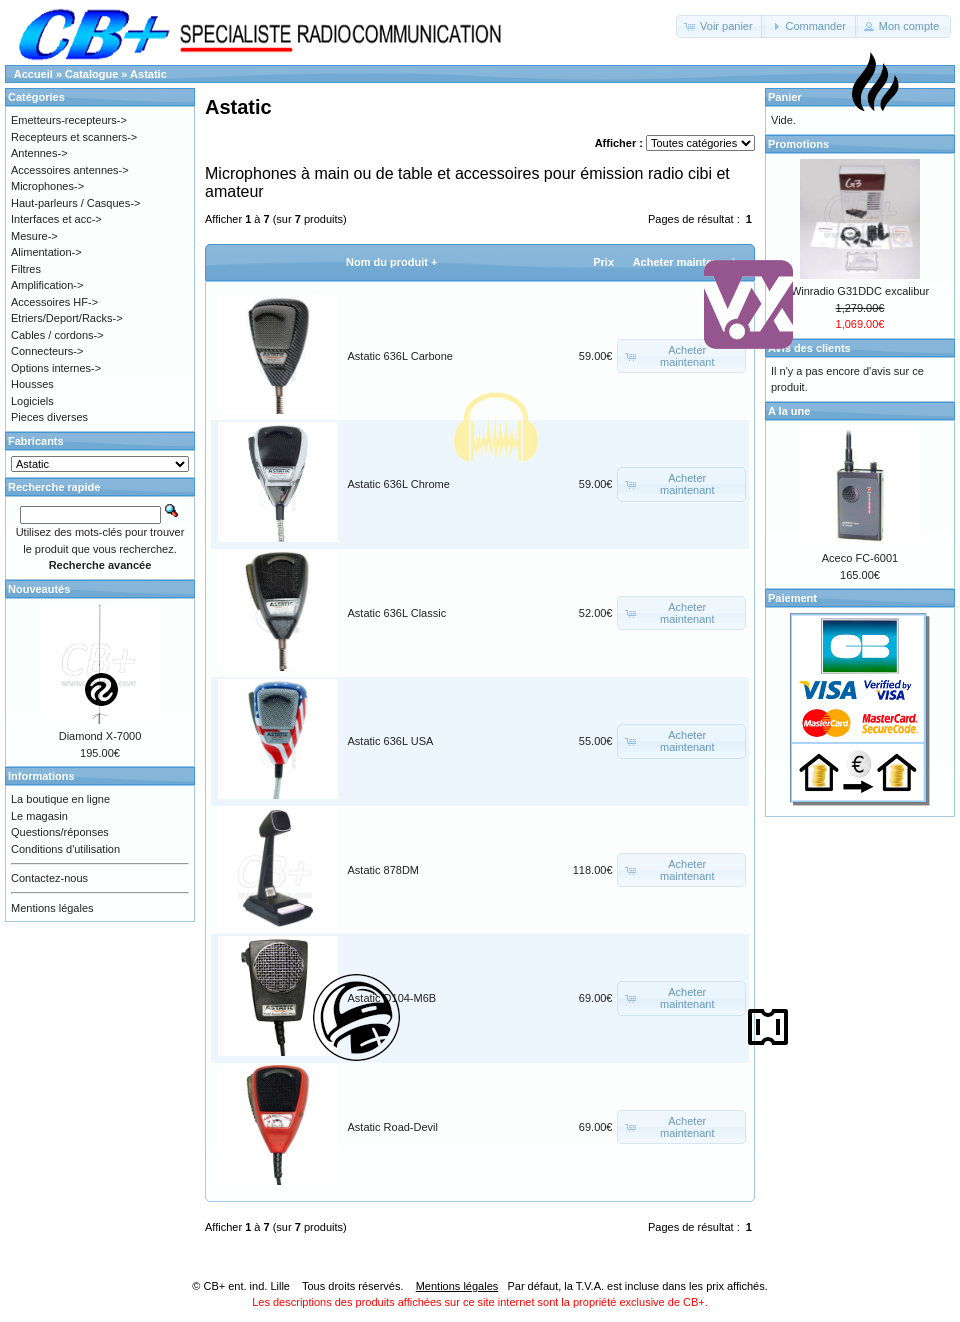 This screenshot has height=1322, width=960. Describe the element at coordinates (876, 83) in the screenshot. I see `indicates hot or trending content` at that location.